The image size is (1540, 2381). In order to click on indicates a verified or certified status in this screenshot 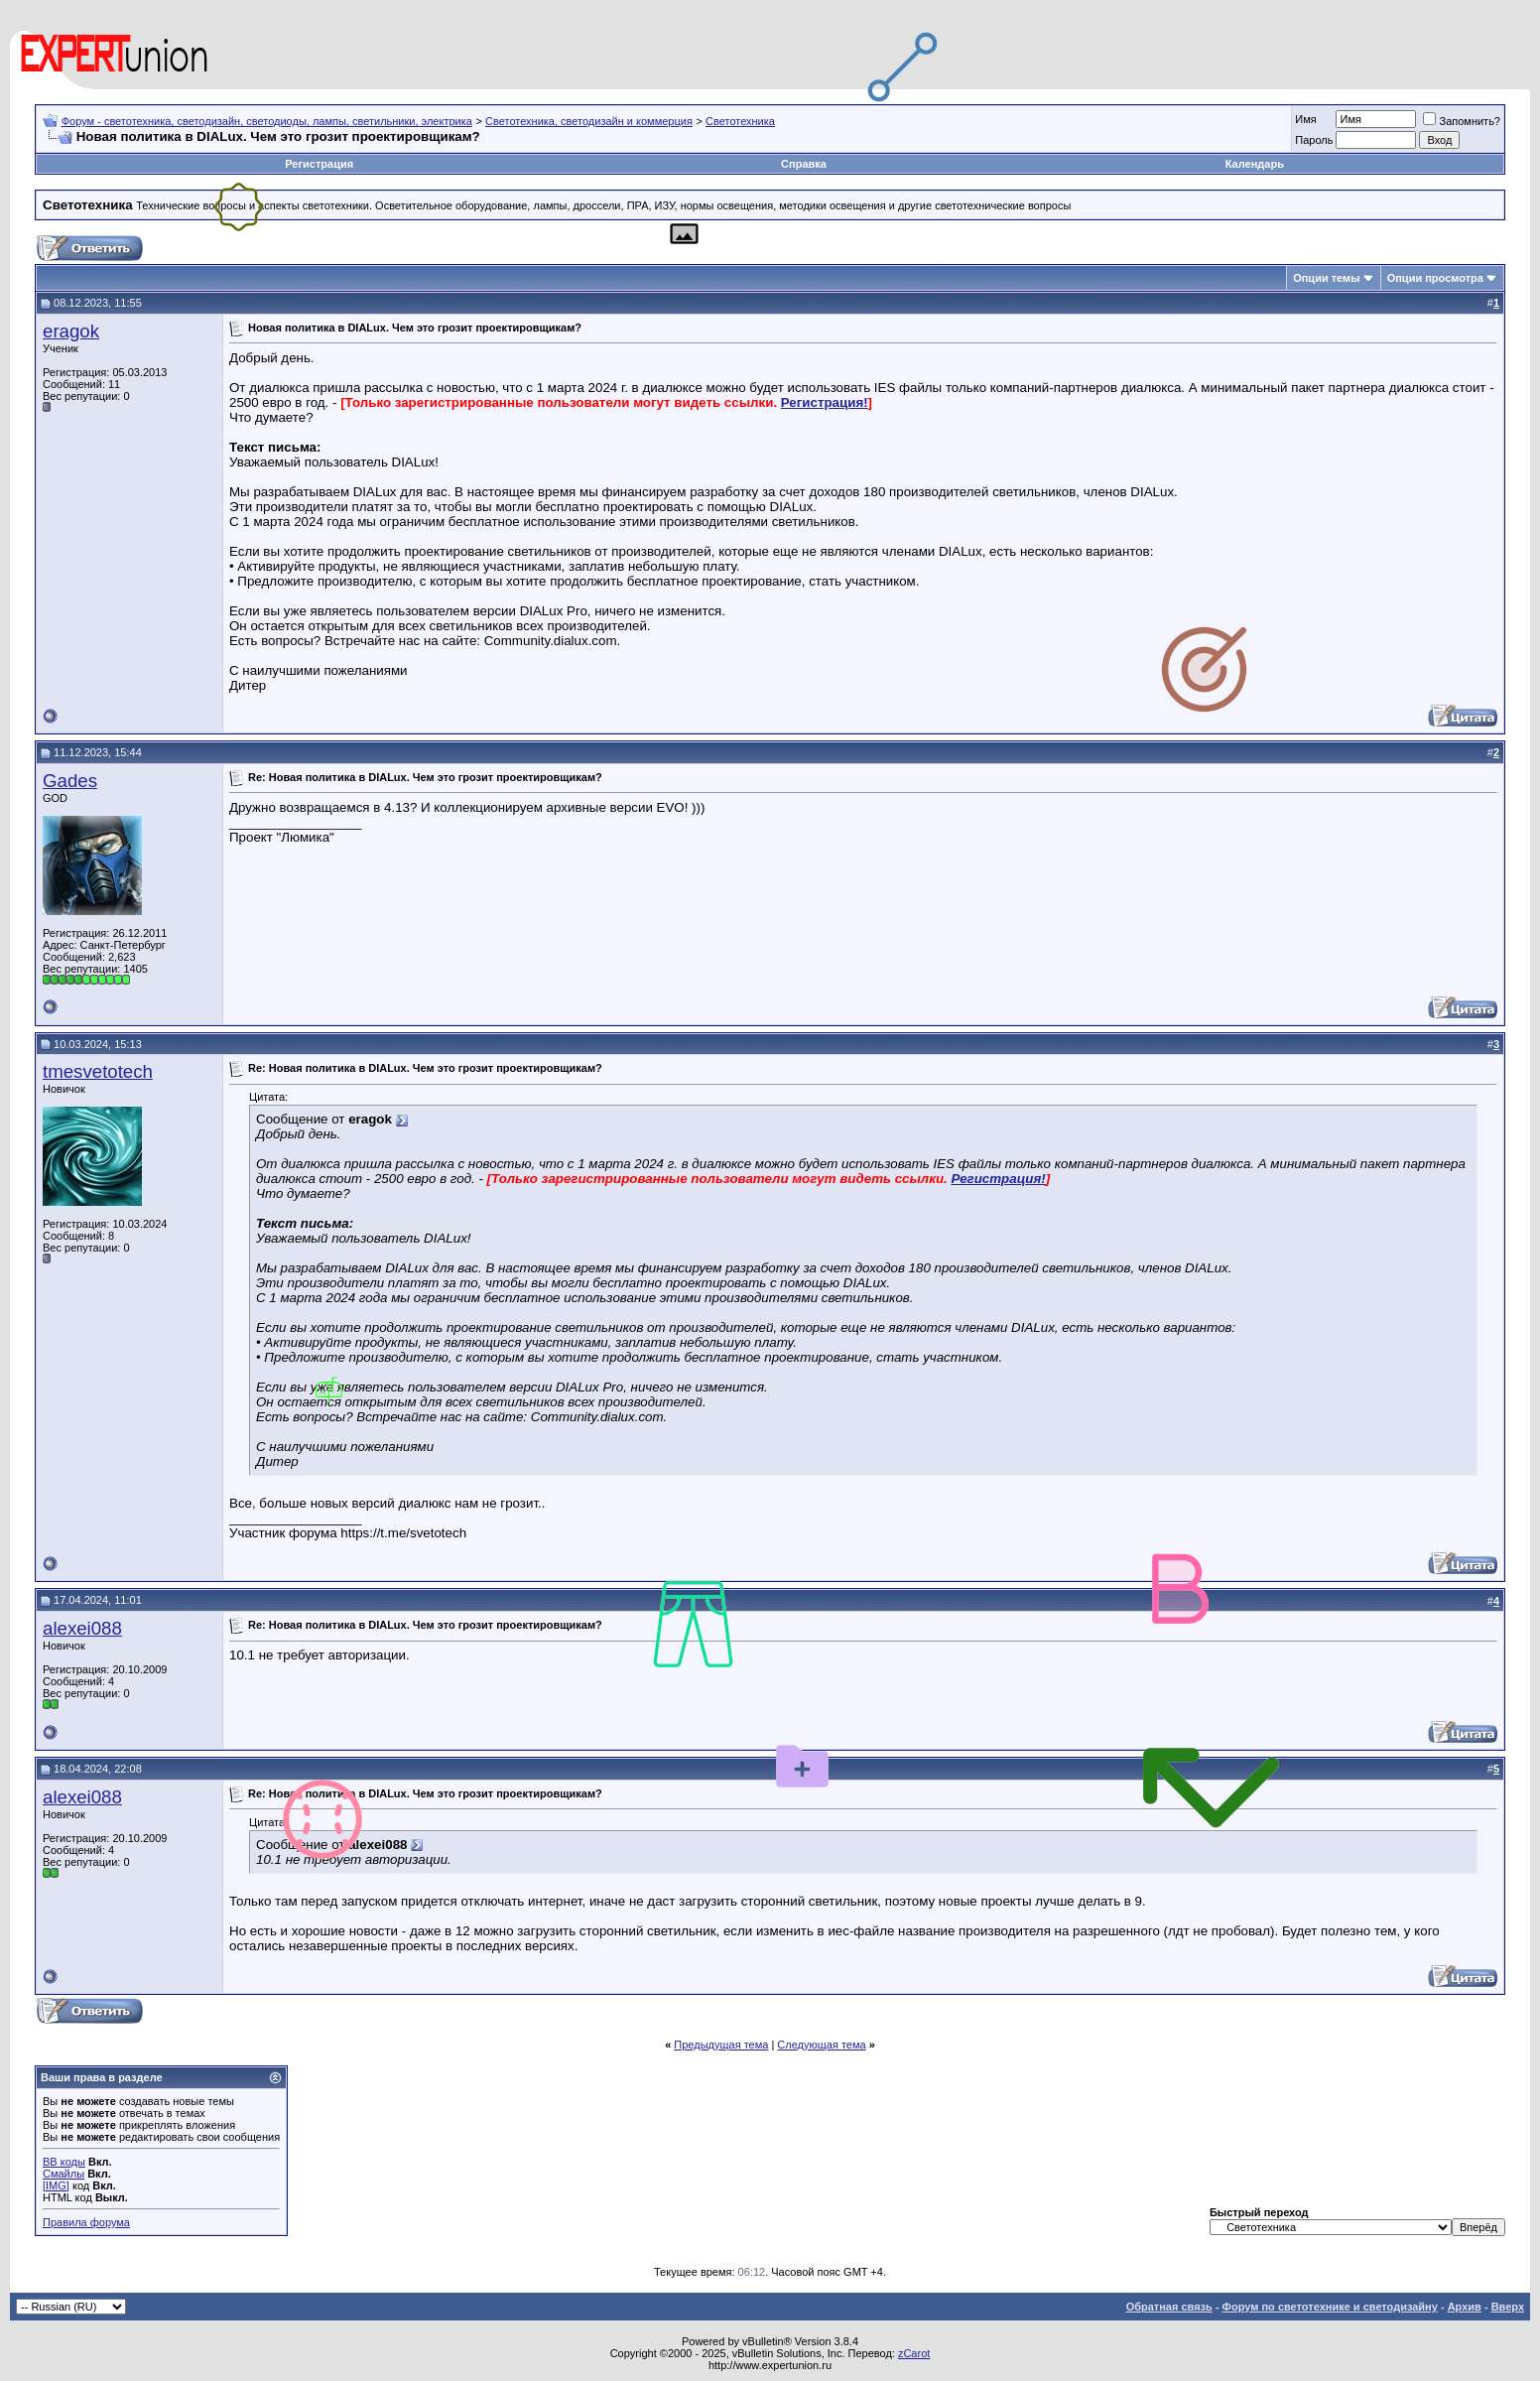, I will do `click(238, 206)`.